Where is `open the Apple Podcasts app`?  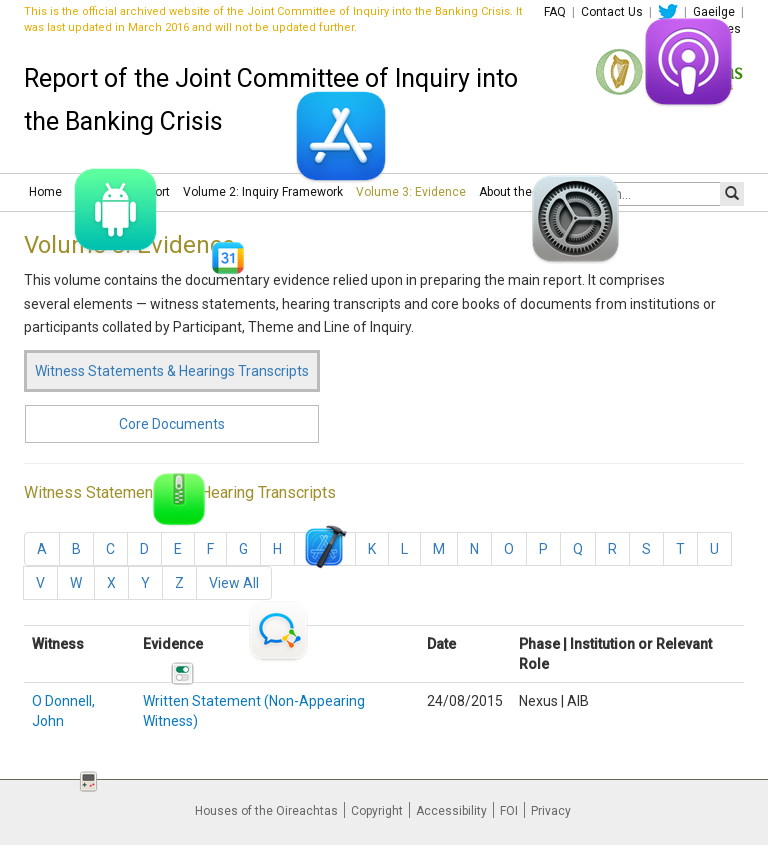 open the Apple Podcasts app is located at coordinates (688, 61).